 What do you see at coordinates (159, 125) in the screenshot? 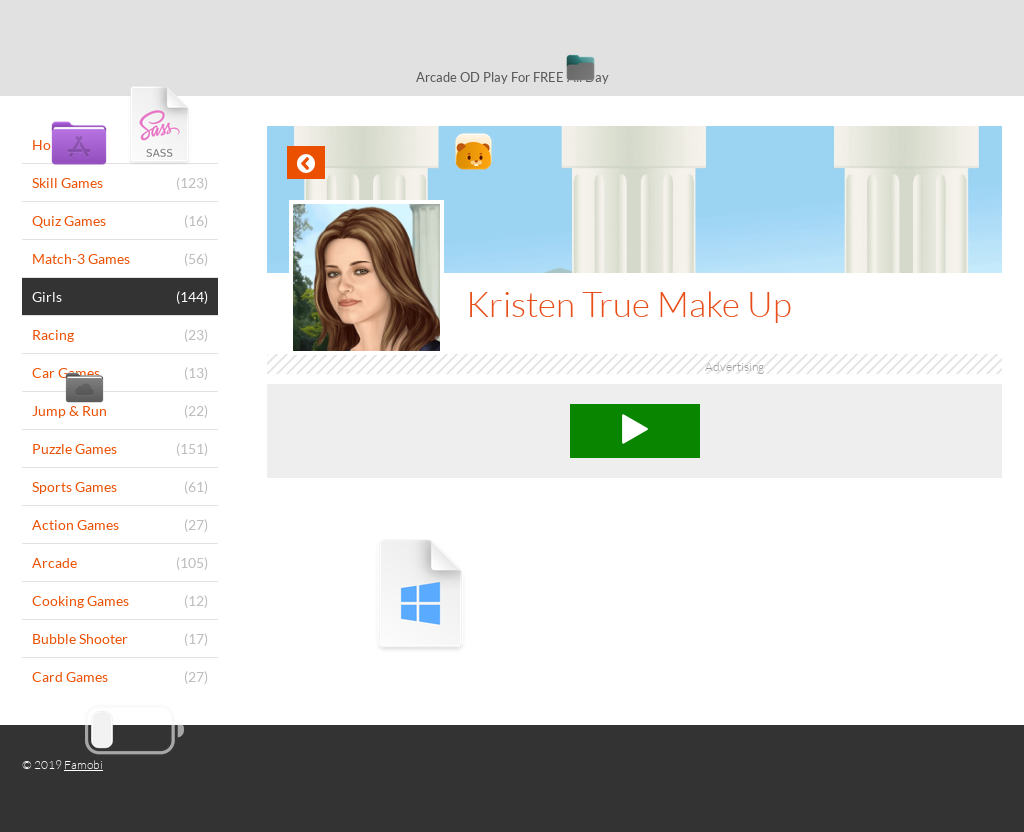
I see `sass stylesheet file` at bounding box center [159, 125].